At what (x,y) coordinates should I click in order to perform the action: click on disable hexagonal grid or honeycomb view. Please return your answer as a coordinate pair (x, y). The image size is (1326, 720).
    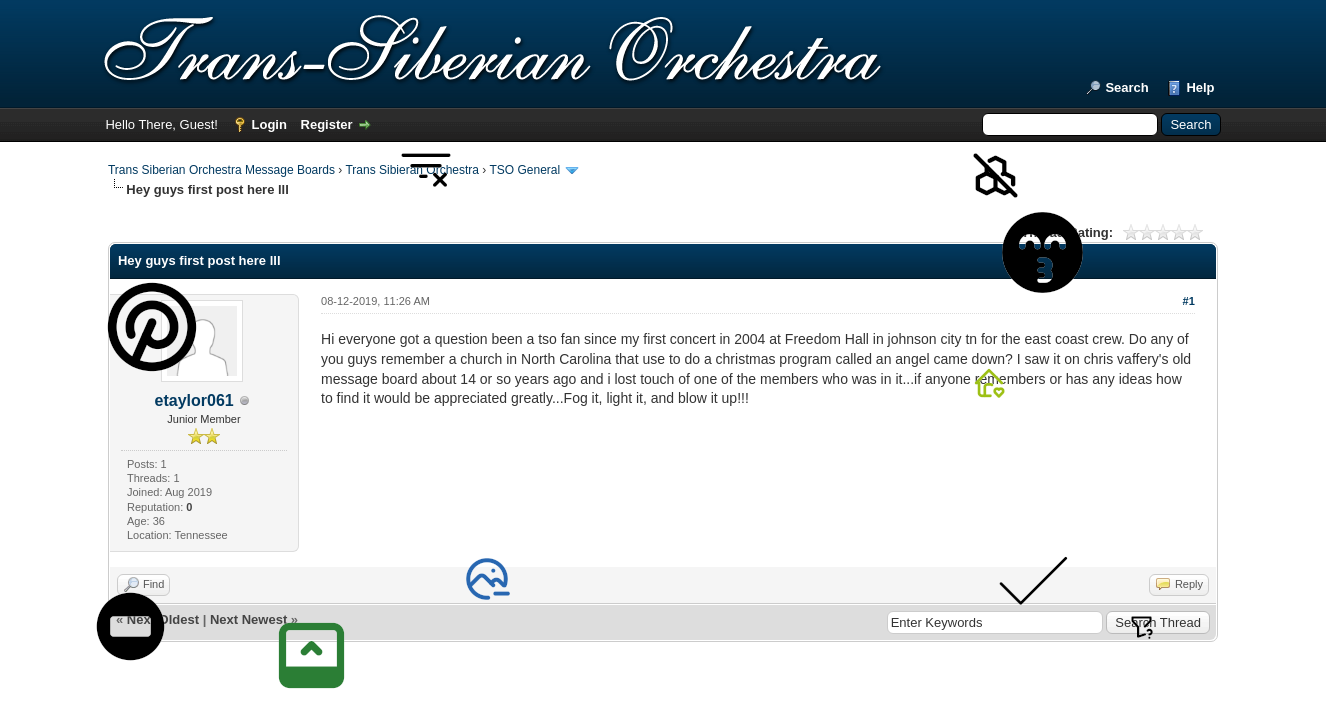
    Looking at the image, I should click on (995, 175).